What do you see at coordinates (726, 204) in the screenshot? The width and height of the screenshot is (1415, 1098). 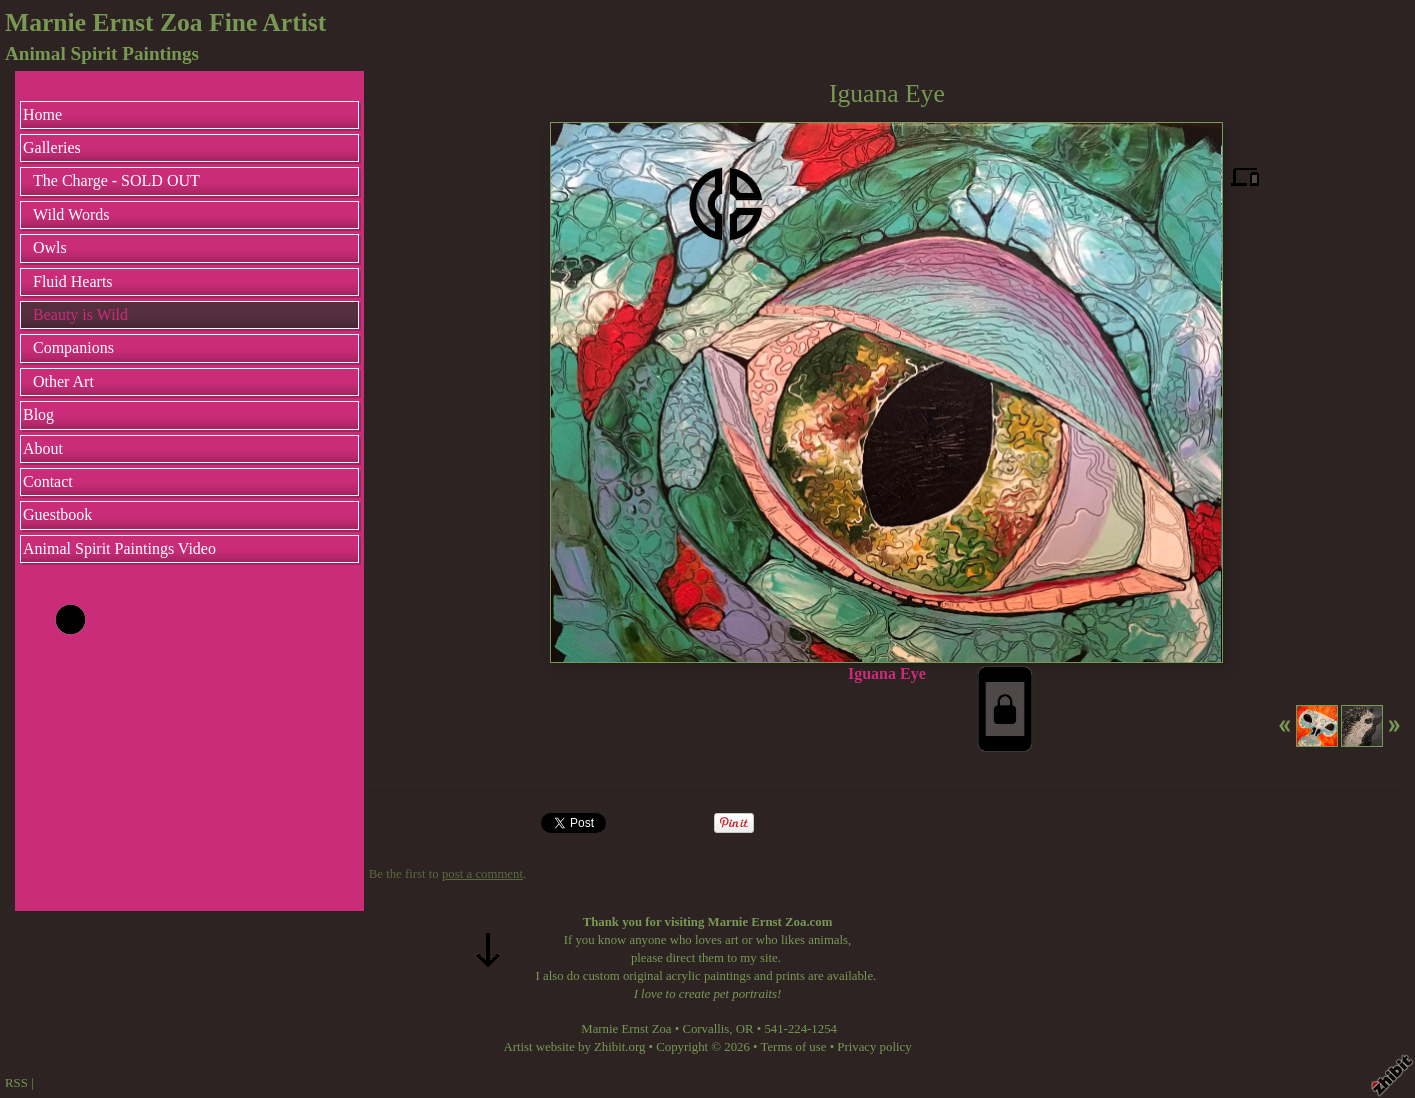 I see `view analytics or statistics breakdown` at bounding box center [726, 204].